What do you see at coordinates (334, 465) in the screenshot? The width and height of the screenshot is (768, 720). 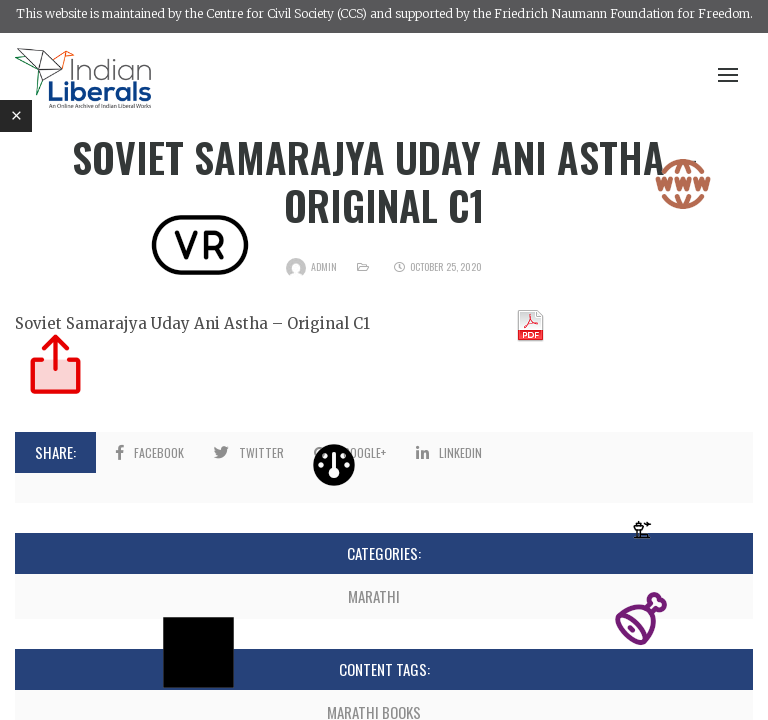 I see `view dashboard or control panel` at bounding box center [334, 465].